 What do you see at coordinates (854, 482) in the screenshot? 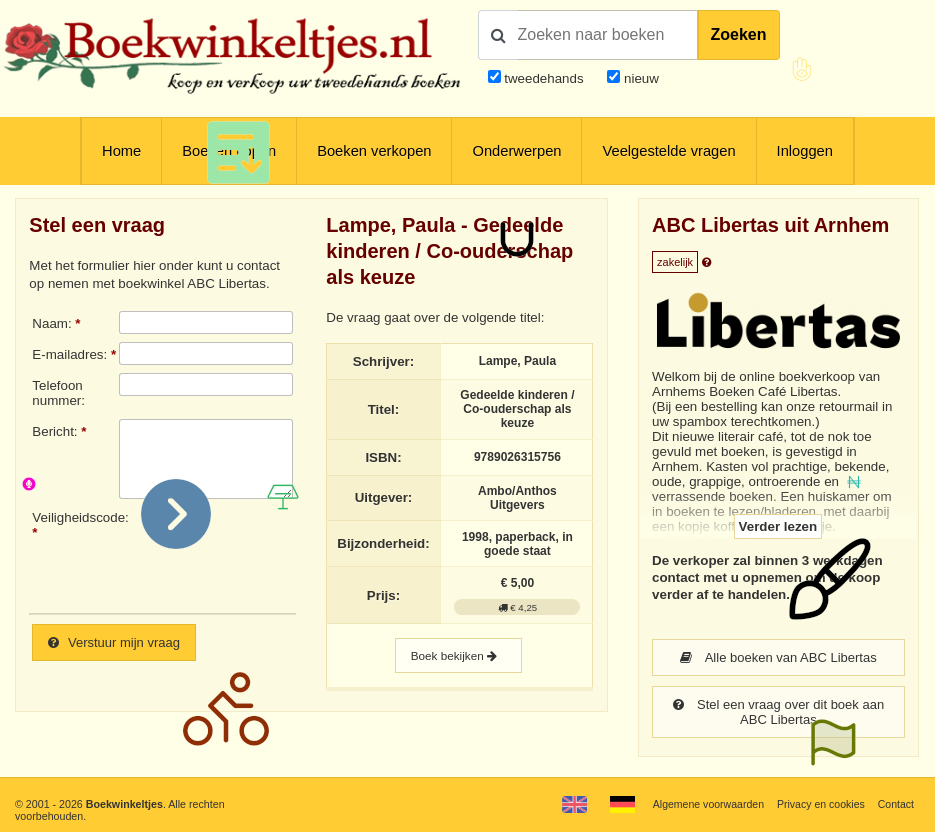
I see `nigerian naira currency symbol` at bounding box center [854, 482].